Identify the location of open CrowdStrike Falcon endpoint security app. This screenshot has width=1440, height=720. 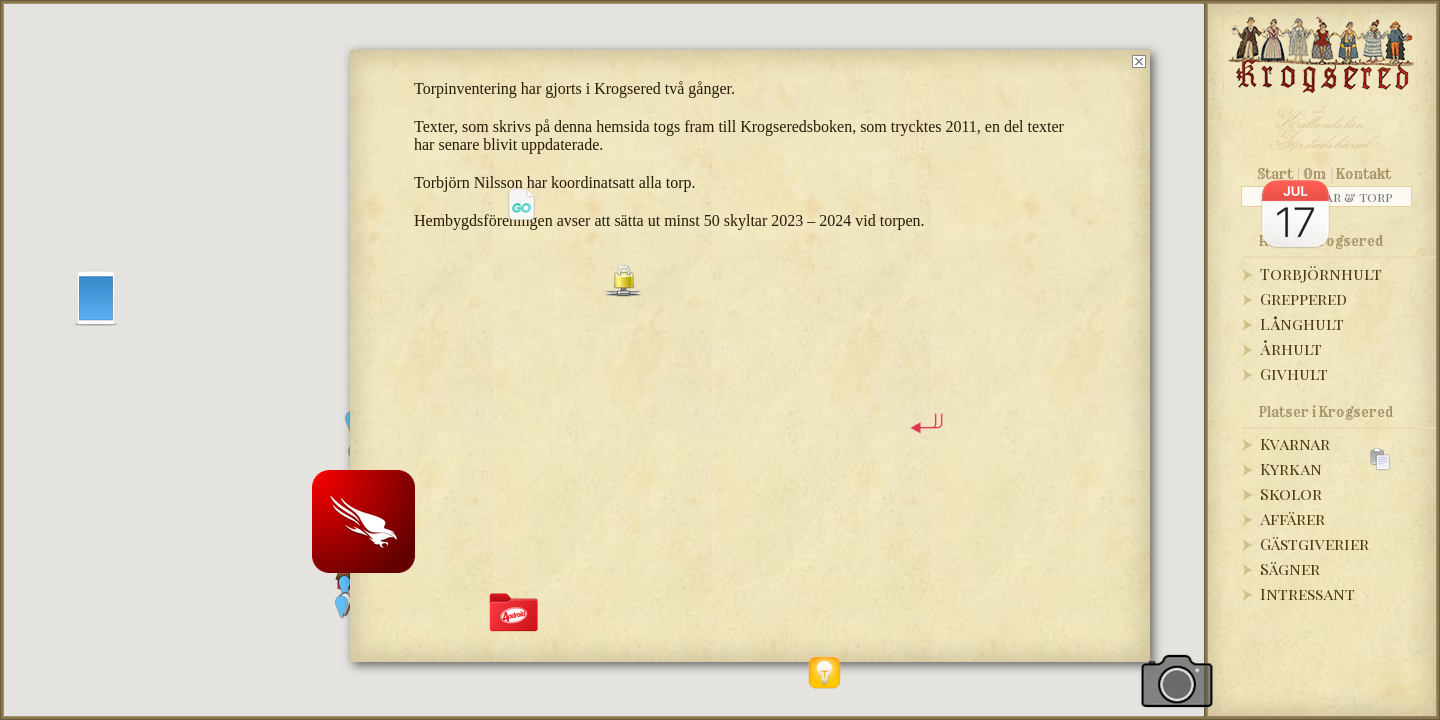
(363, 521).